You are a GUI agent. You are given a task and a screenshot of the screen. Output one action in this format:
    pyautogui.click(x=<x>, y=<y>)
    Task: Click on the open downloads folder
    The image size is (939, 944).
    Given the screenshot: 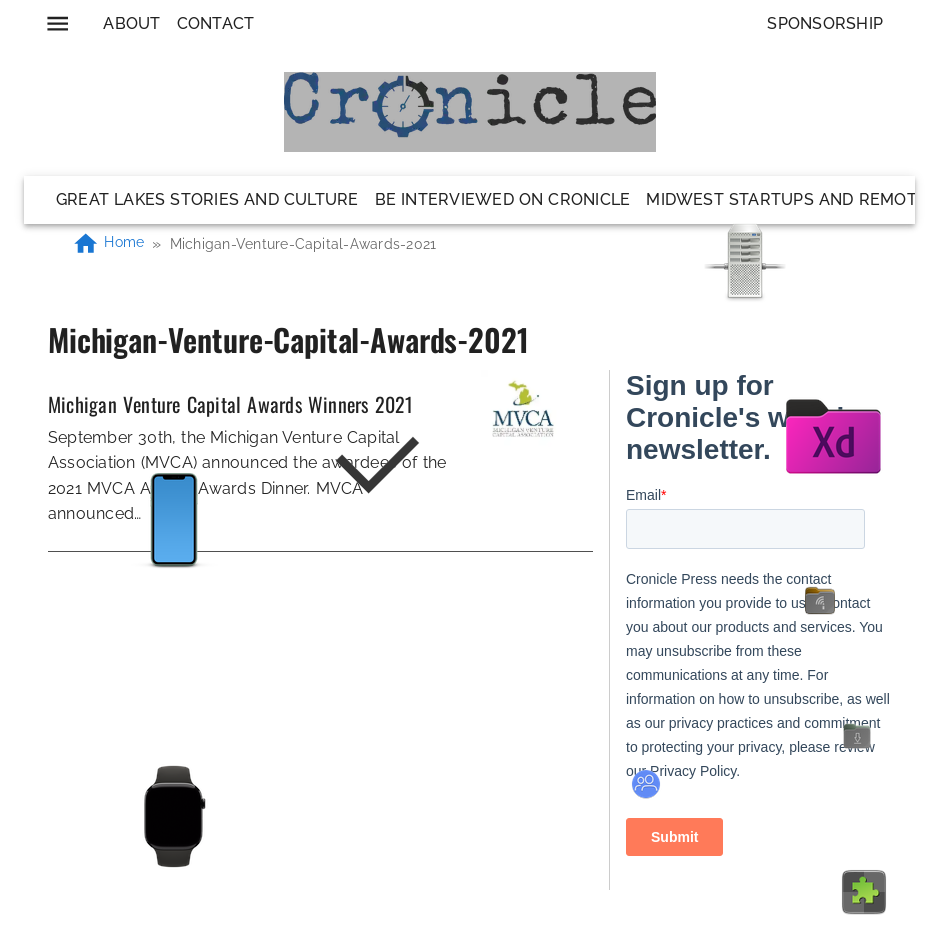 What is the action you would take?
    pyautogui.click(x=857, y=736)
    